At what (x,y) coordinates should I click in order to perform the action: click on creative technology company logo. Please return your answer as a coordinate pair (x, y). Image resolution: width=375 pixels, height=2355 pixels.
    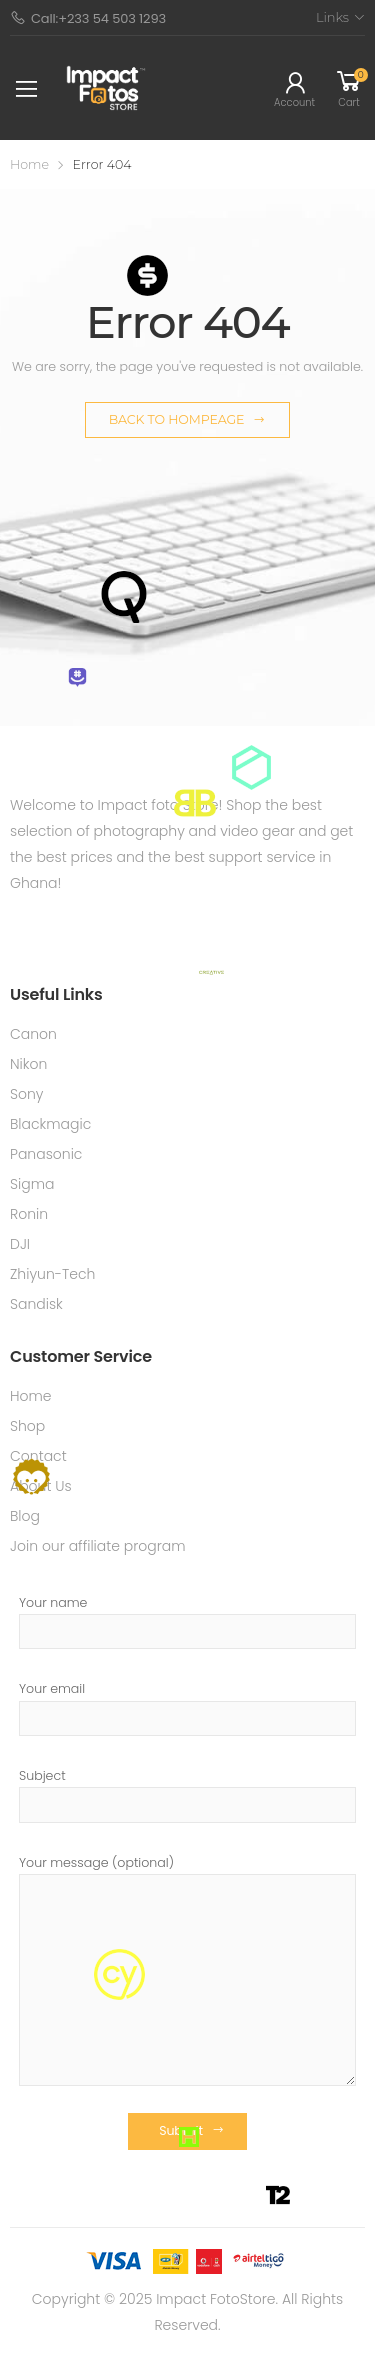
    Looking at the image, I should click on (211, 972).